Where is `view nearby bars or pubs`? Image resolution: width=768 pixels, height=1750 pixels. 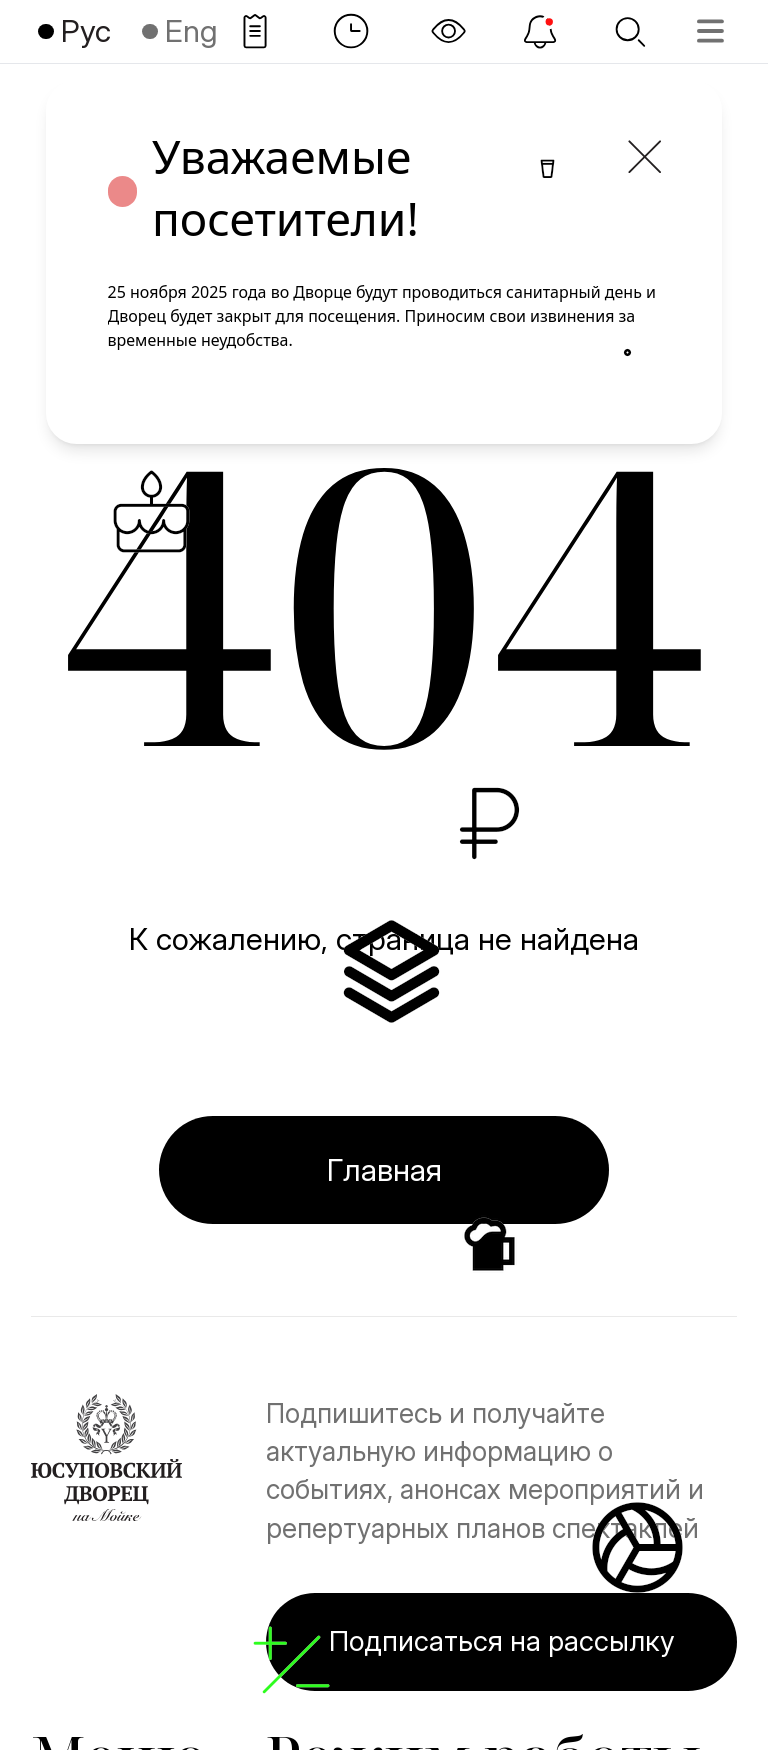 view nearby bars or pubs is located at coordinates (547, 168).